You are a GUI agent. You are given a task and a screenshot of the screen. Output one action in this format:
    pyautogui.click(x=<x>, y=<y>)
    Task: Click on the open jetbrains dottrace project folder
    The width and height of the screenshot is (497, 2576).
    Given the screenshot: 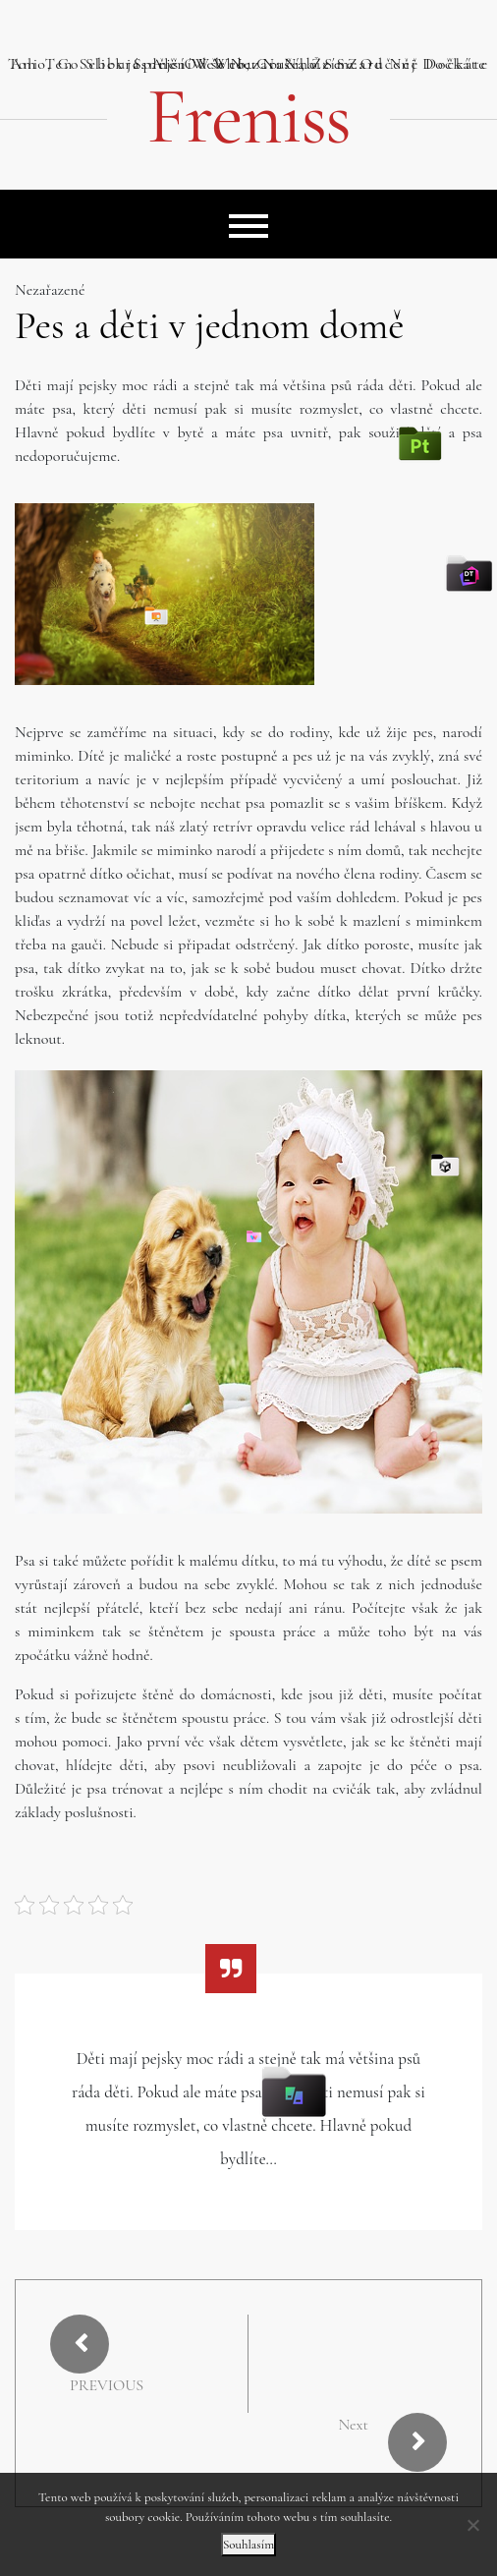 What is the action you would take?
    pyautogui.click(x=469, y=574)
    